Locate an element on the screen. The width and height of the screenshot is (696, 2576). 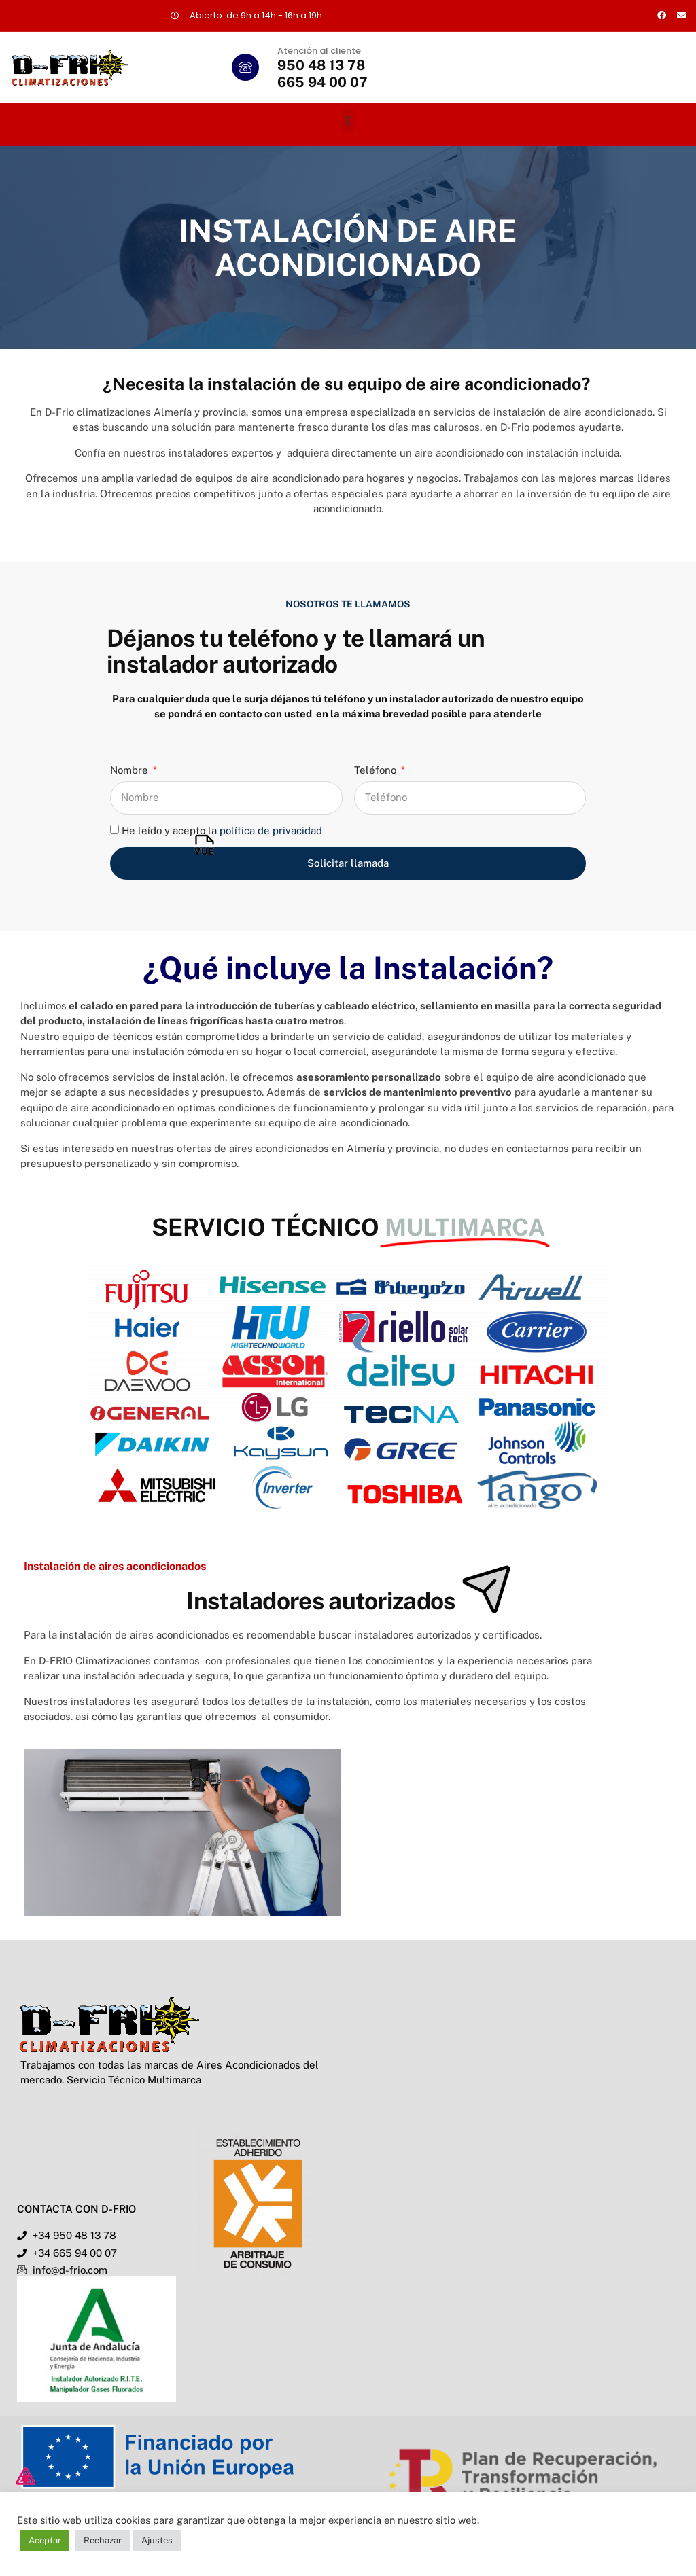
vue.js component or project file is located at coordinates (205, 846).